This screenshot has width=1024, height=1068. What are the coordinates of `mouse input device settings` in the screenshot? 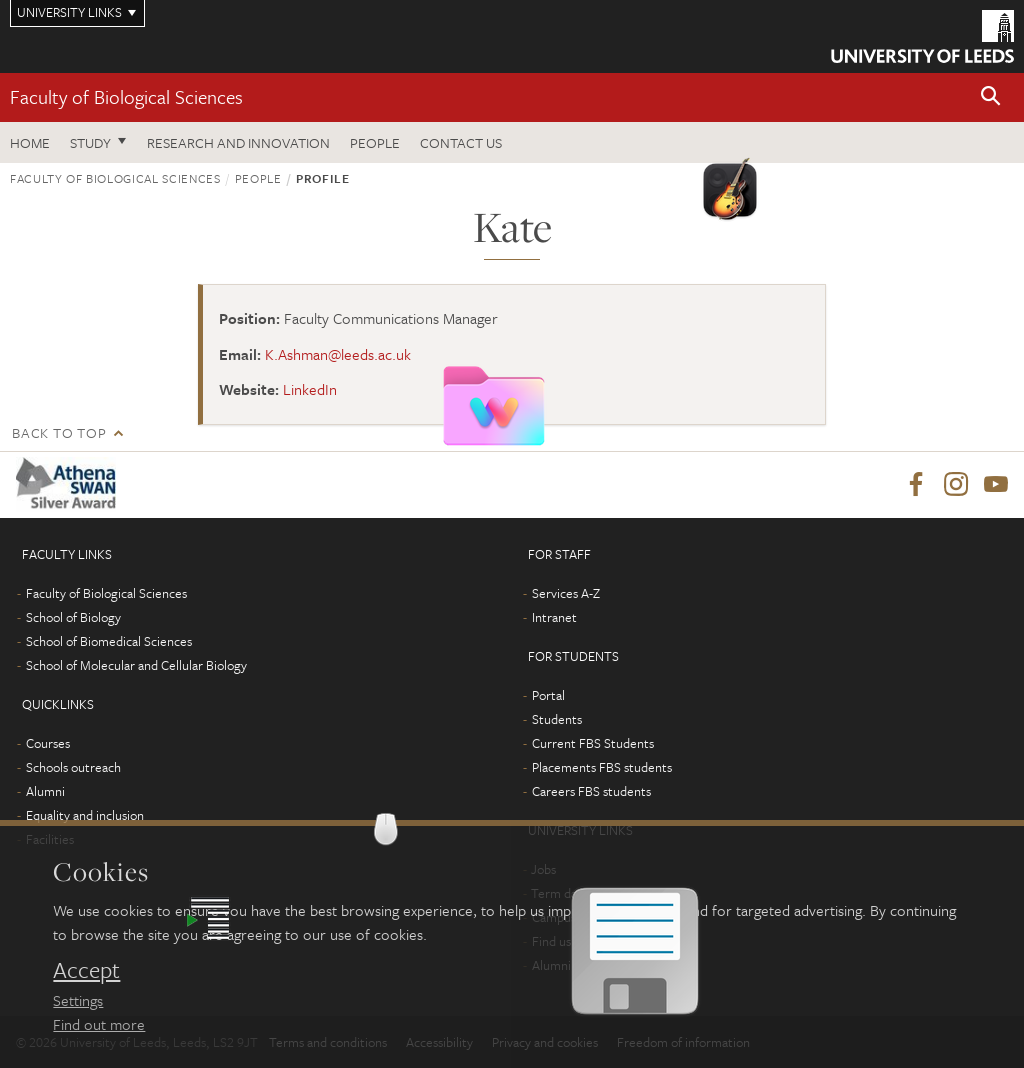 It's located at (385, 829).